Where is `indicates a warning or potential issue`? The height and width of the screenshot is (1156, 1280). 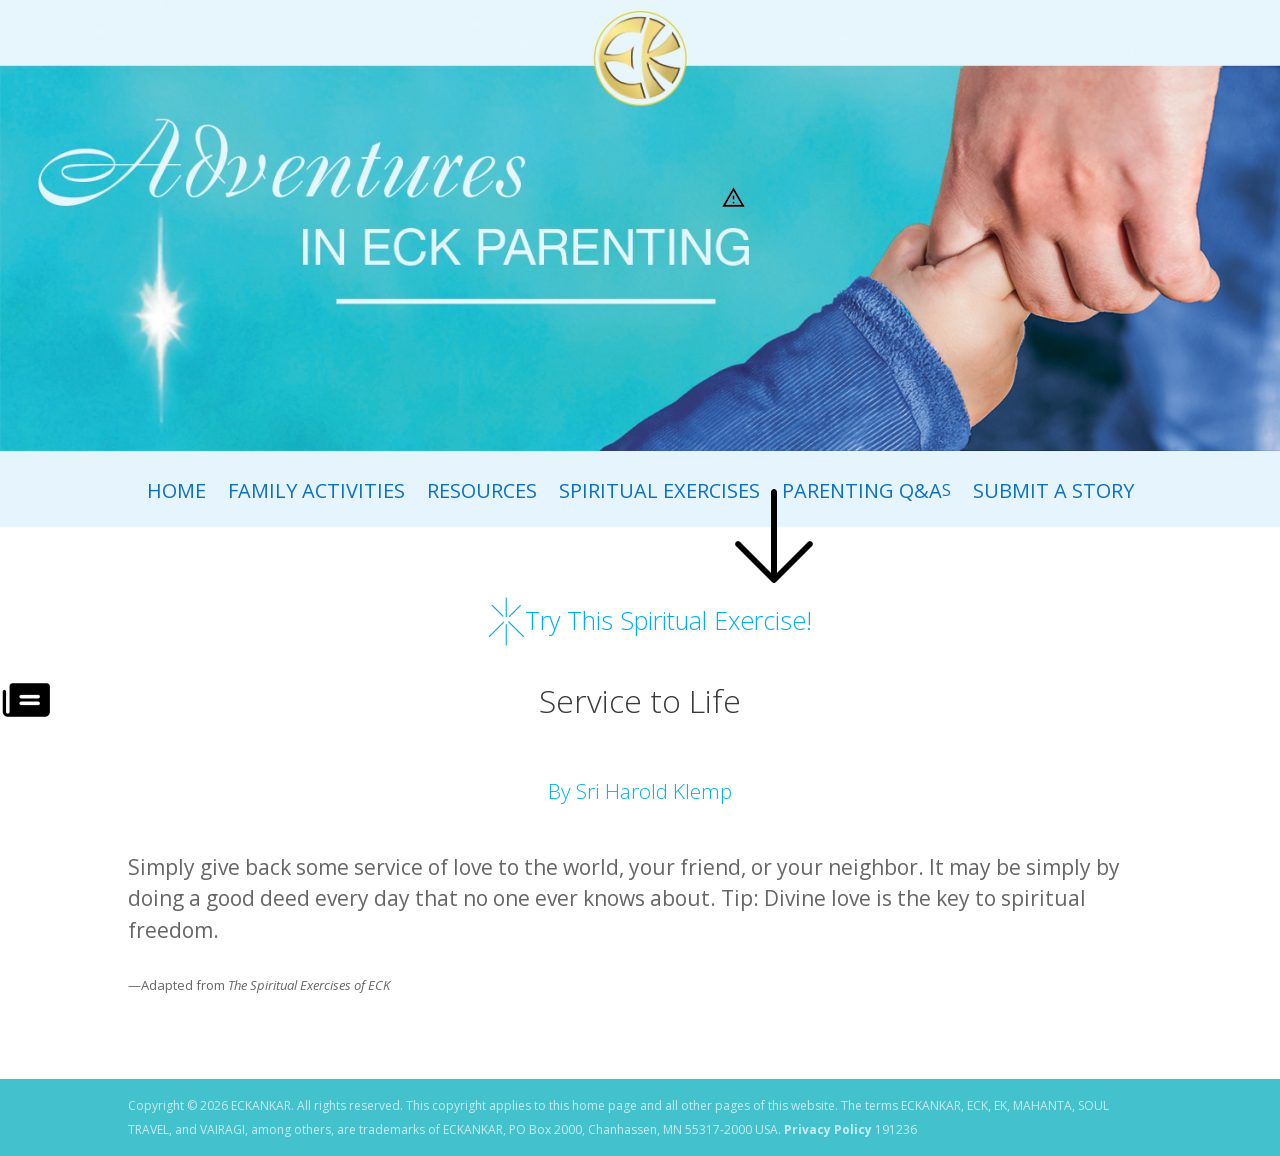
indicates a warning or potential issue is located at coordinates (733, 197).